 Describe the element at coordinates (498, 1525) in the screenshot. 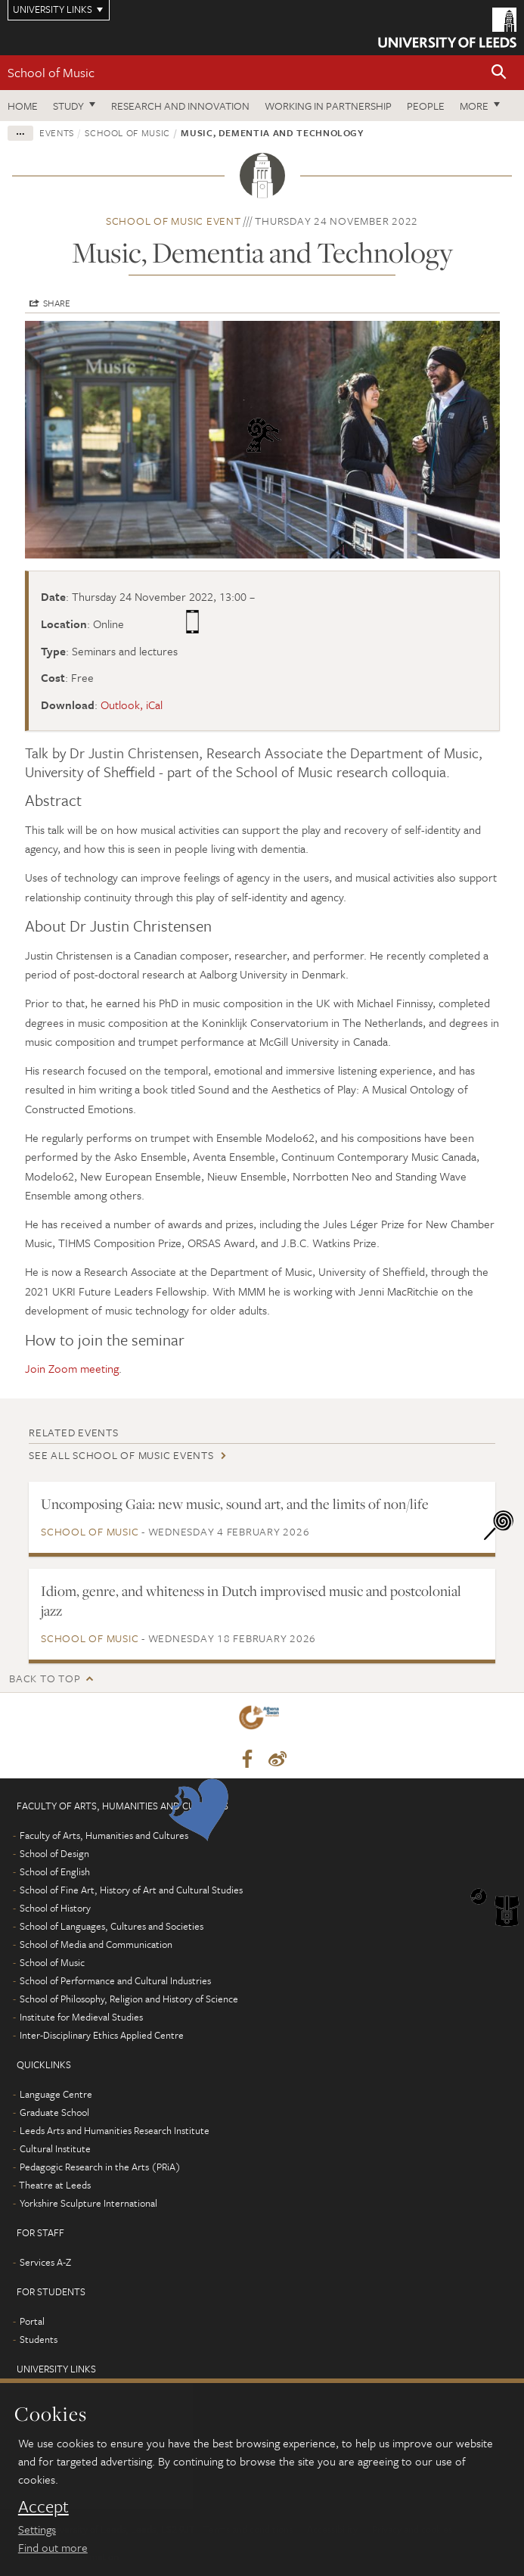

I see `sweet treat or candy shop category` at that location.